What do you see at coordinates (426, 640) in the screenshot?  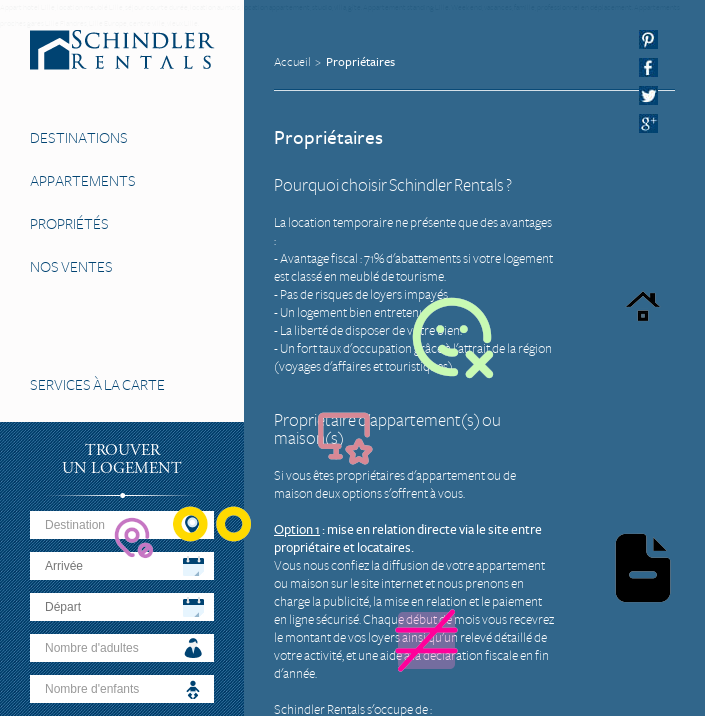 I see `indicates values are not equal or matching` at bounding box center [426, 640].